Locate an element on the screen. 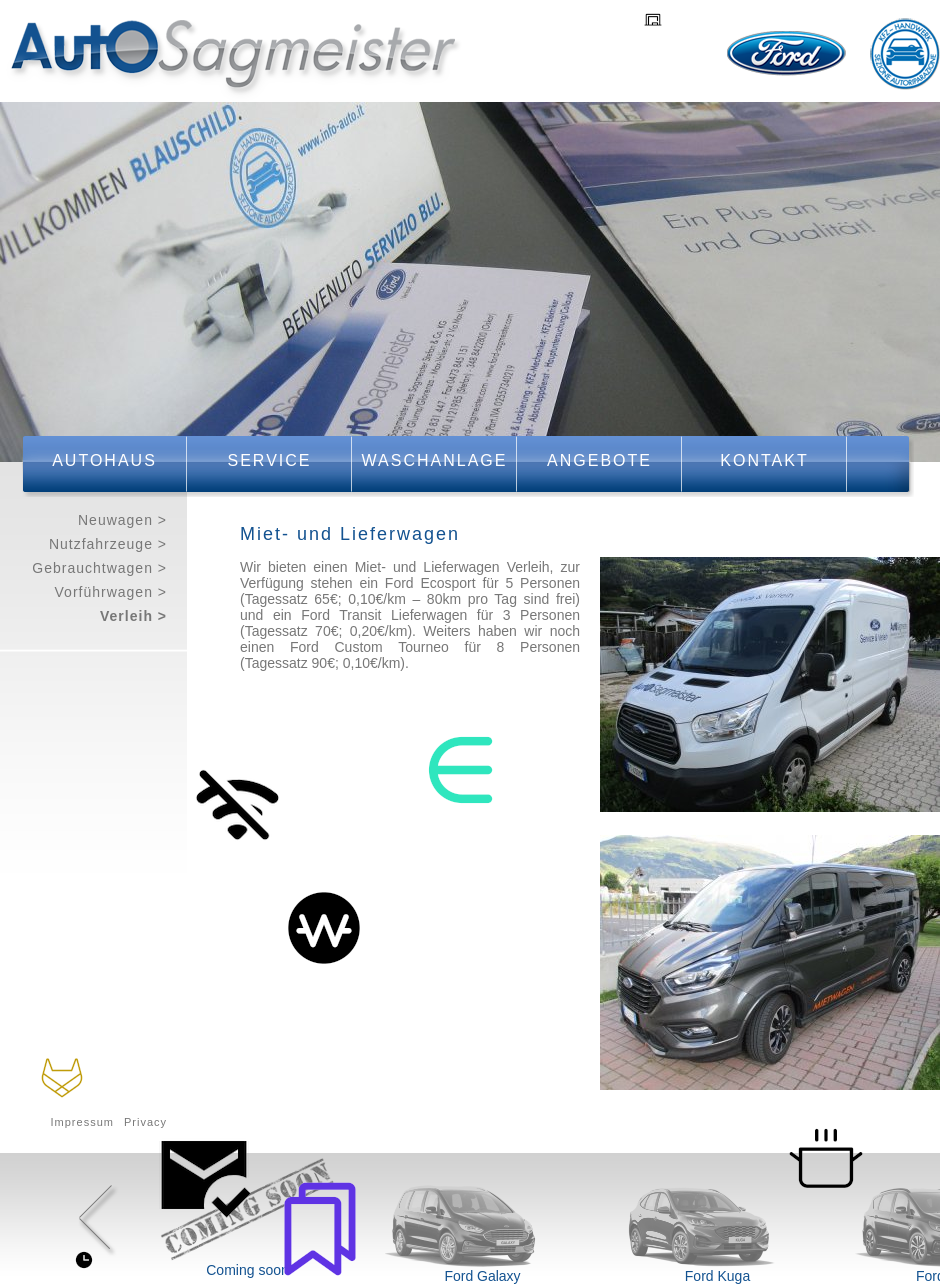 The image size is (940, 1288). mark email as read is located at coordinates (204, 1175).